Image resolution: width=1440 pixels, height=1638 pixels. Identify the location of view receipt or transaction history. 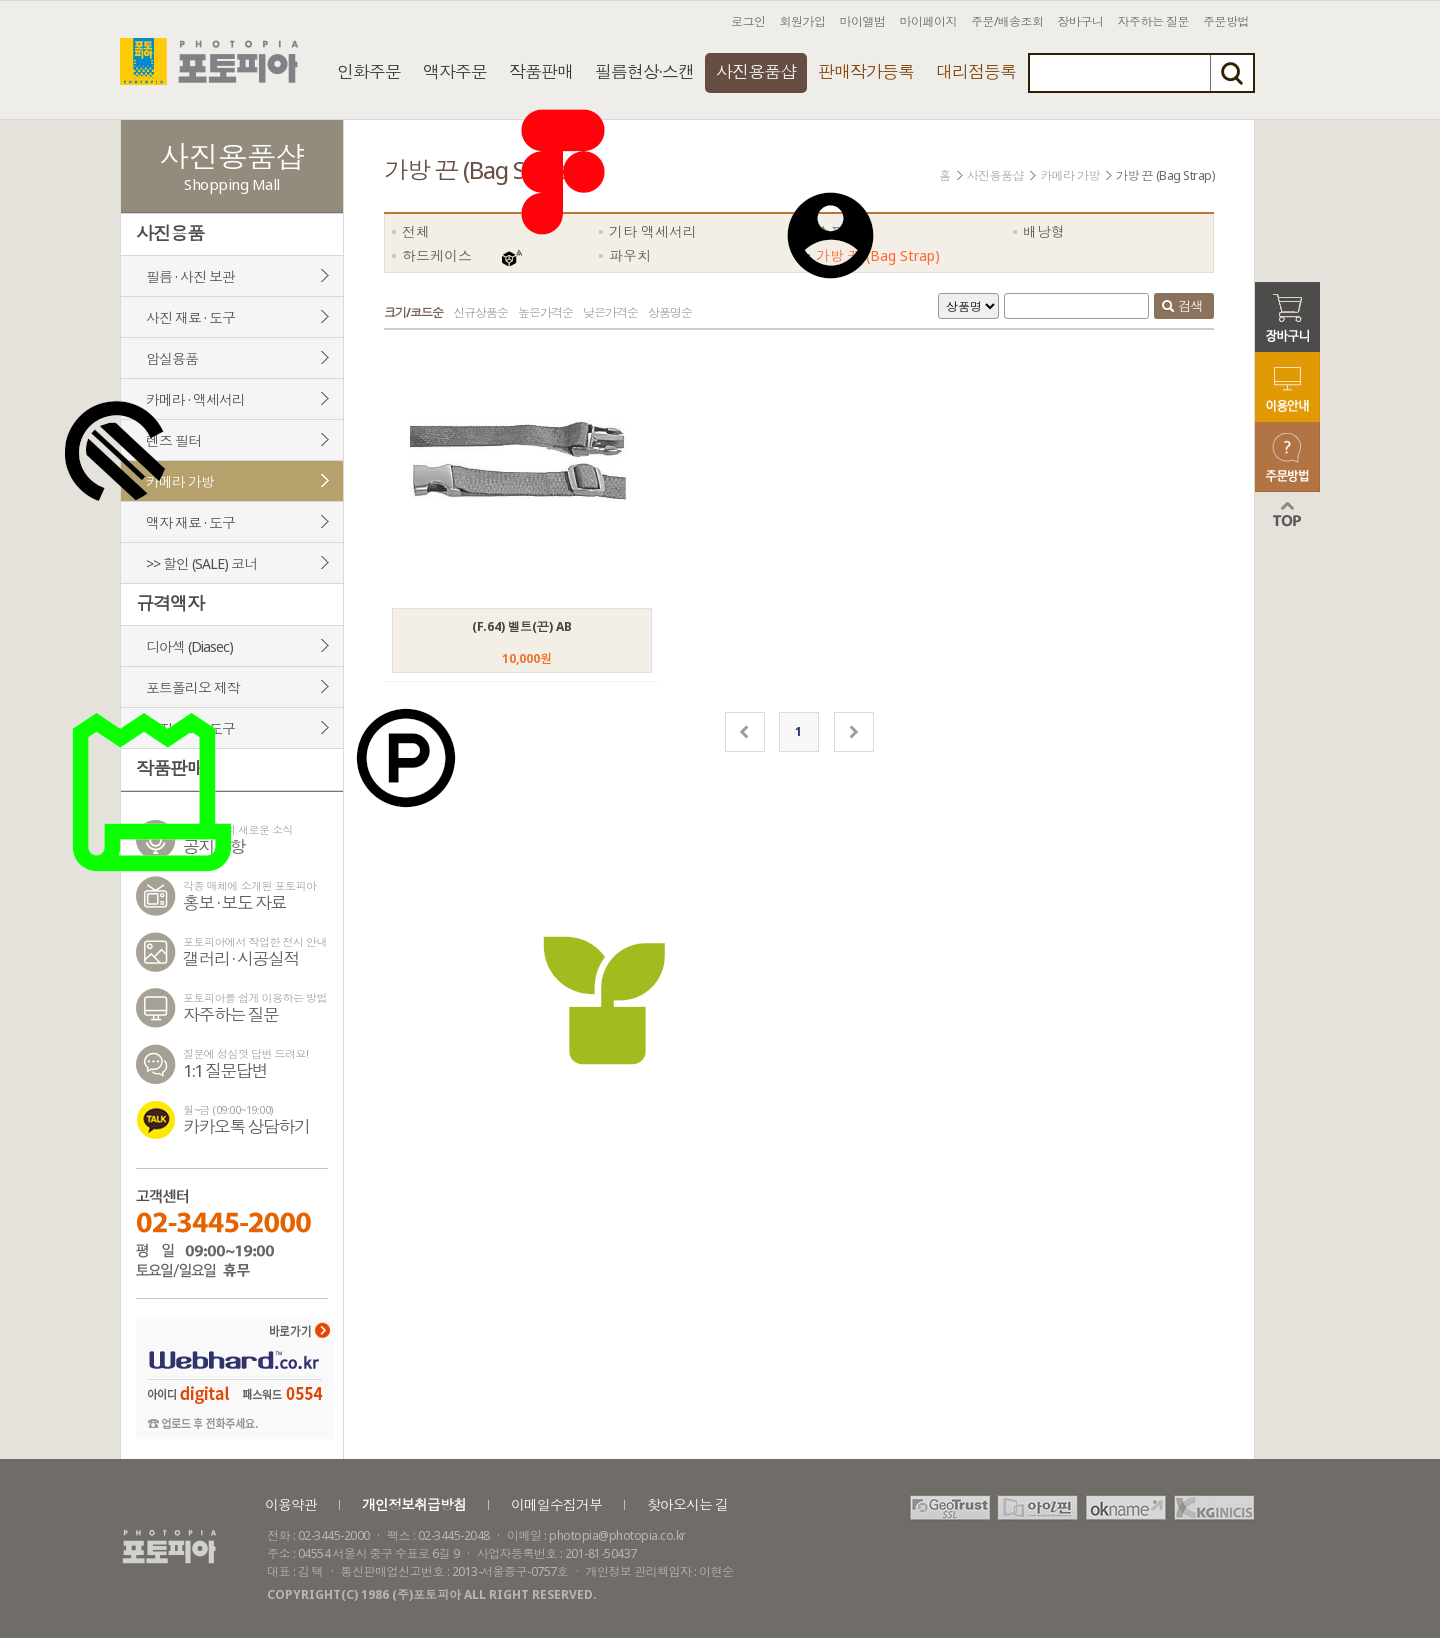
(144, 792).